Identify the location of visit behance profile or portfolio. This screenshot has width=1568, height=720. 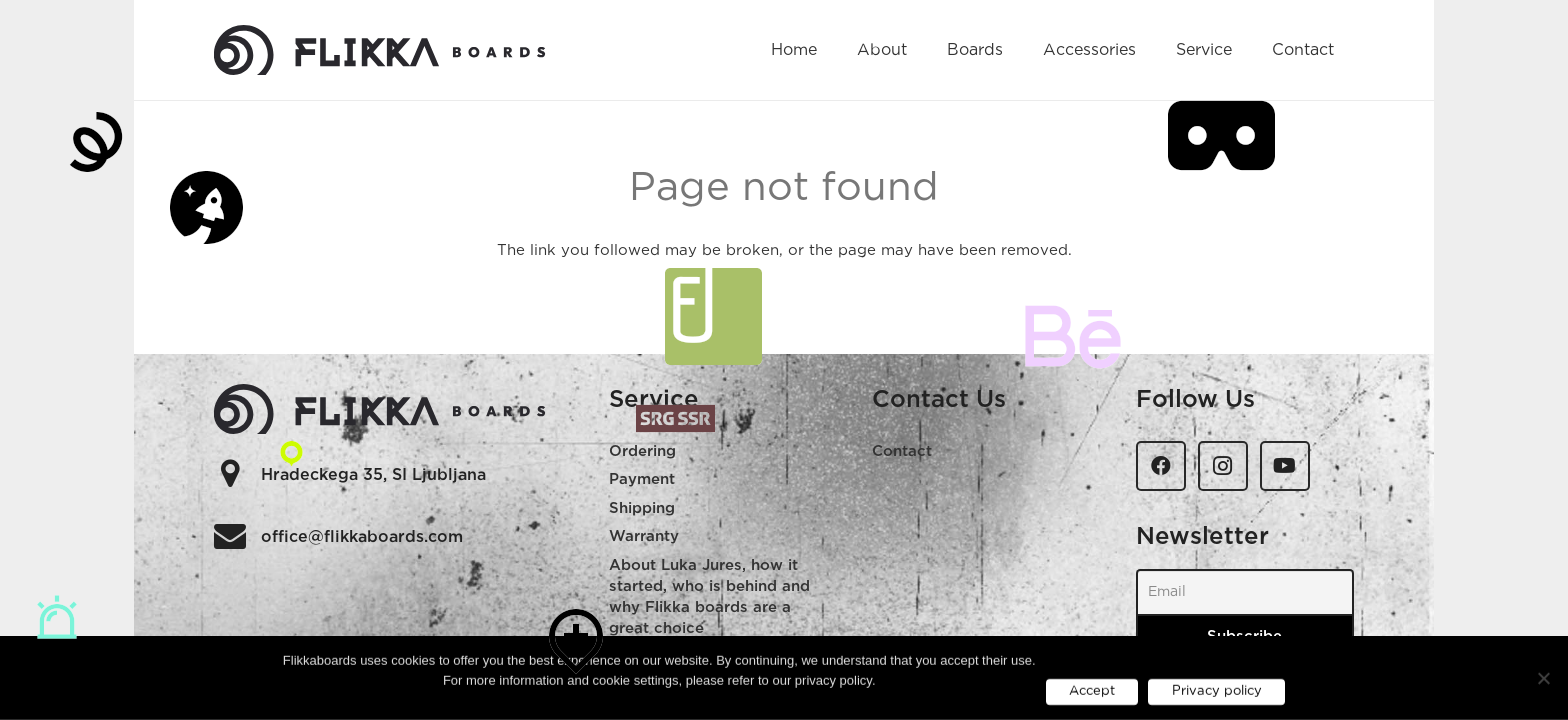
(1073, 336).